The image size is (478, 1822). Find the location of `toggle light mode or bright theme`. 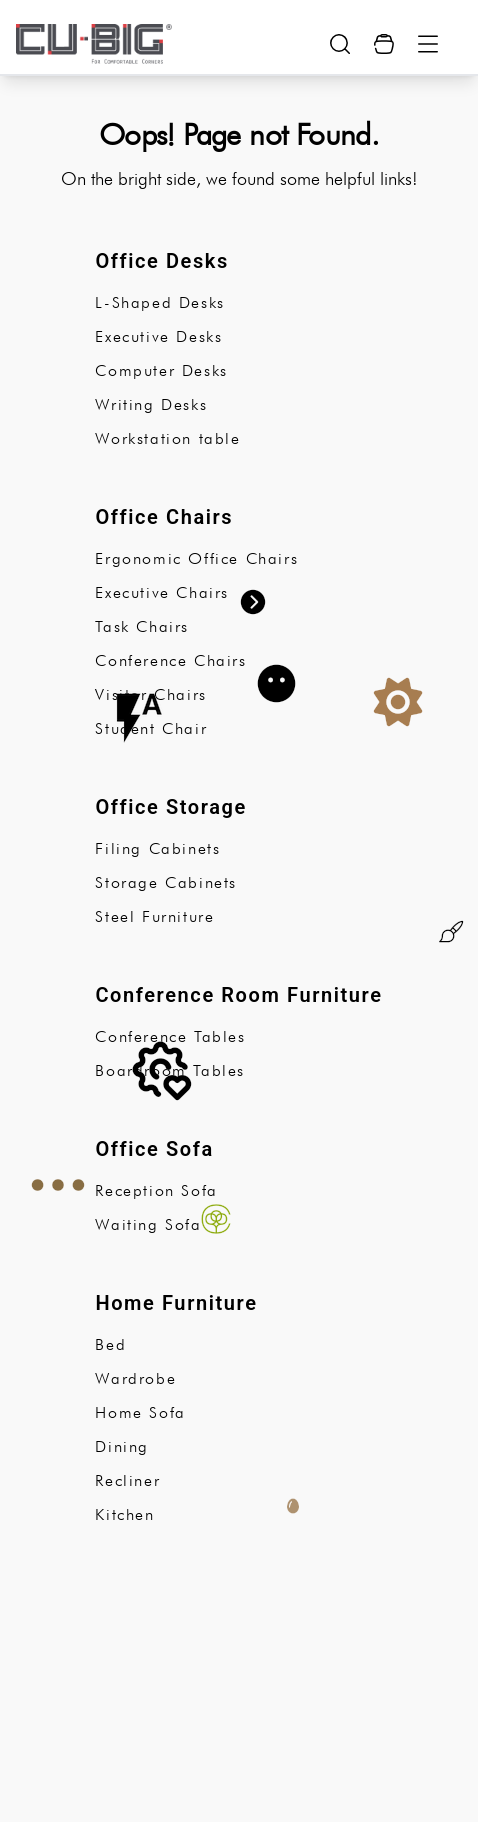

toggle light mode or bright theme is located at coordinates (398, 702).